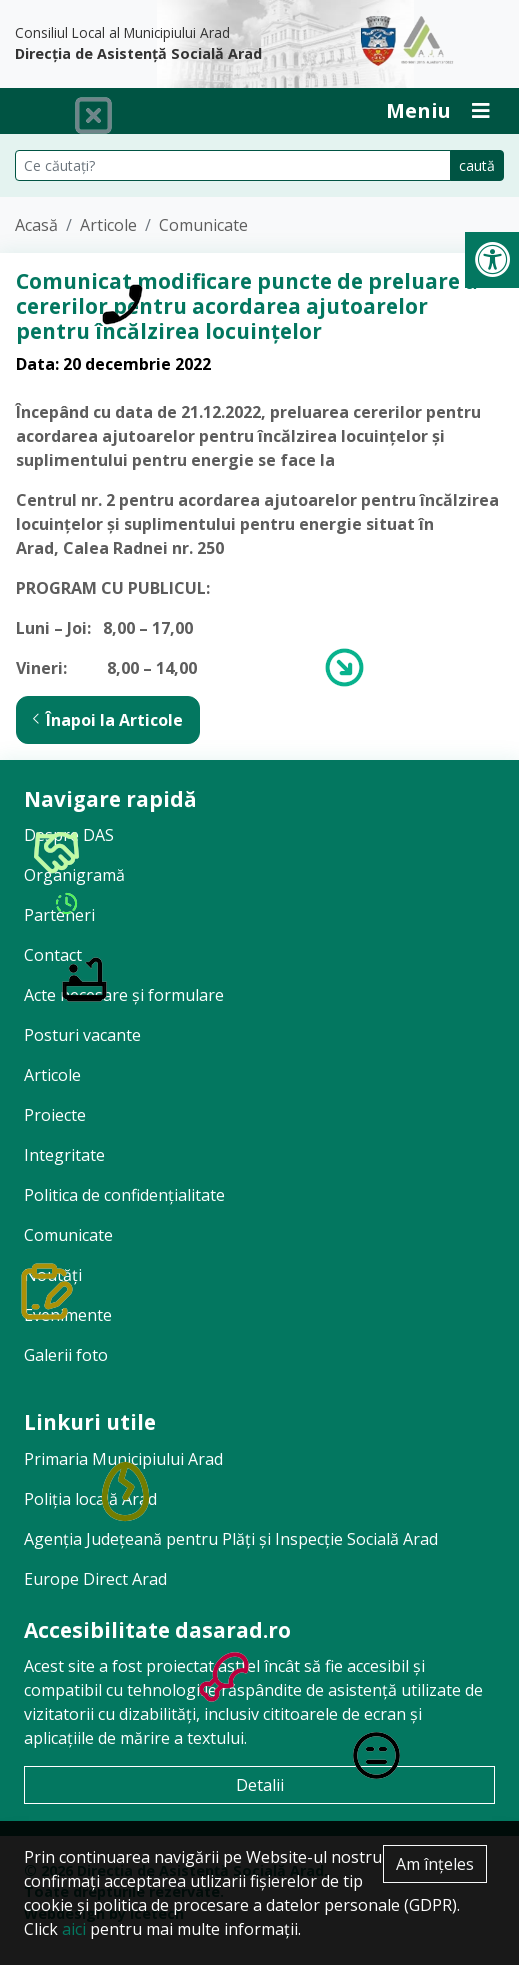 The image size is (519, 1965). What do you see at coordinates (376, 1755) in the screenshot?
I see `express annoyance or frustration in a reaction` at bounding box center [376, 1755].